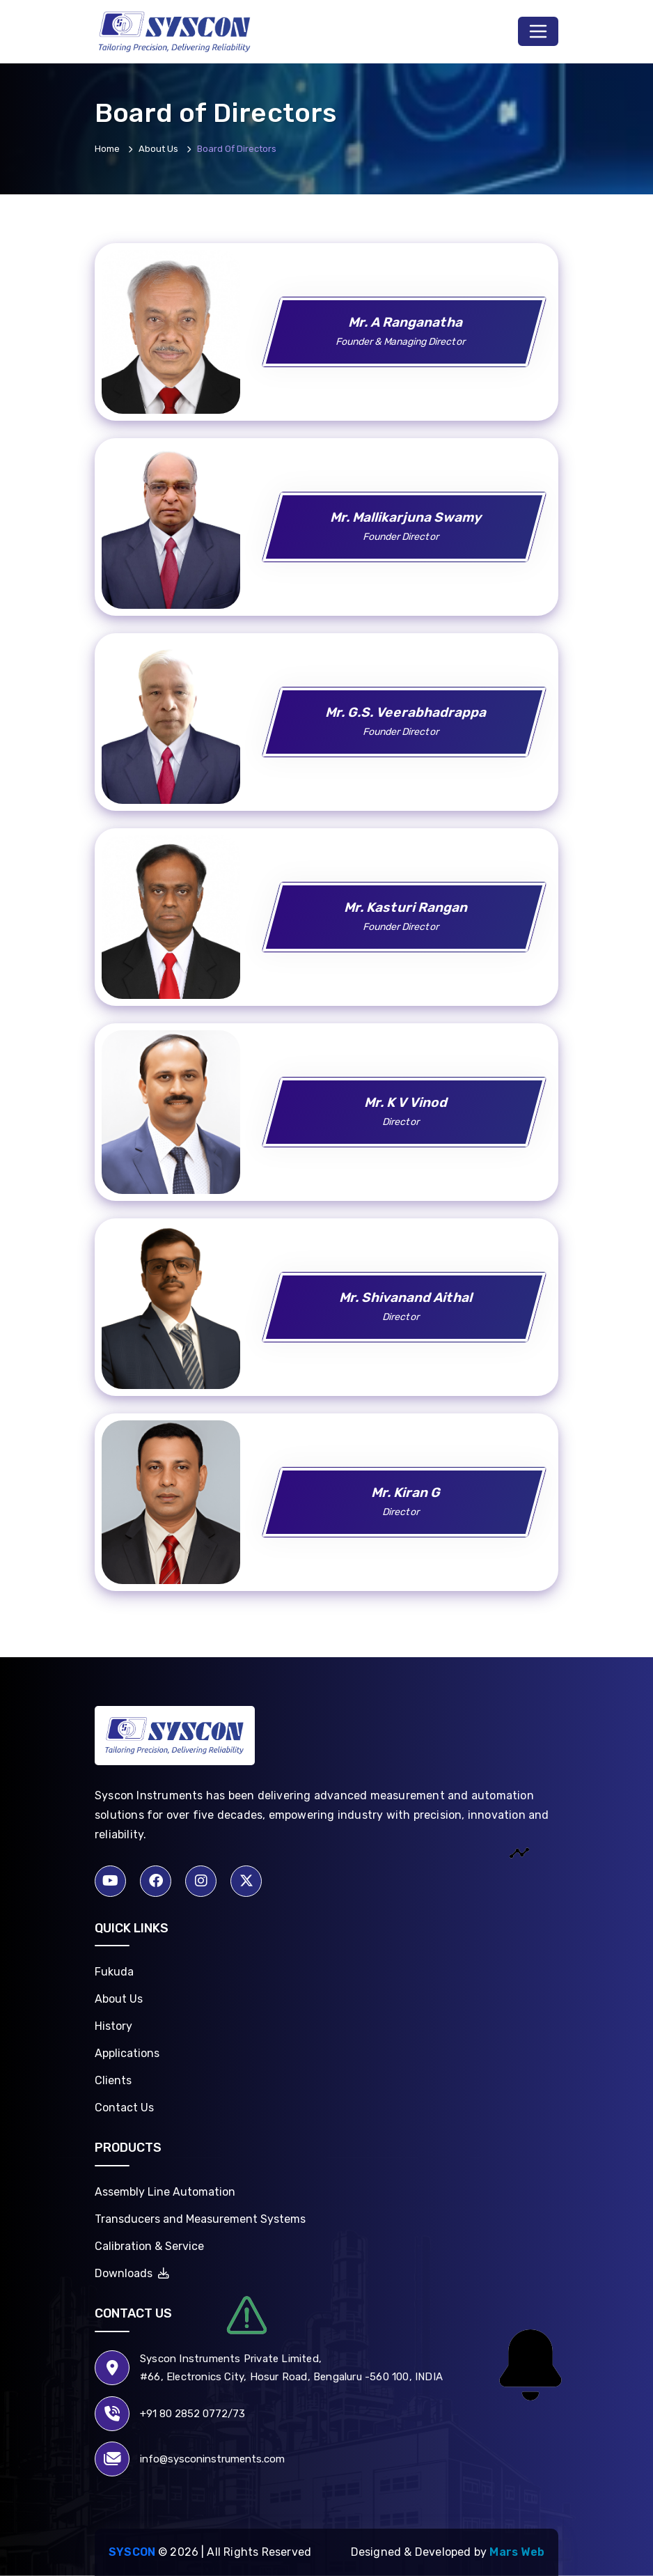 This screenshot has height=2576, width=653. I want to click on view analytics and statistics, so click(519, 1853).